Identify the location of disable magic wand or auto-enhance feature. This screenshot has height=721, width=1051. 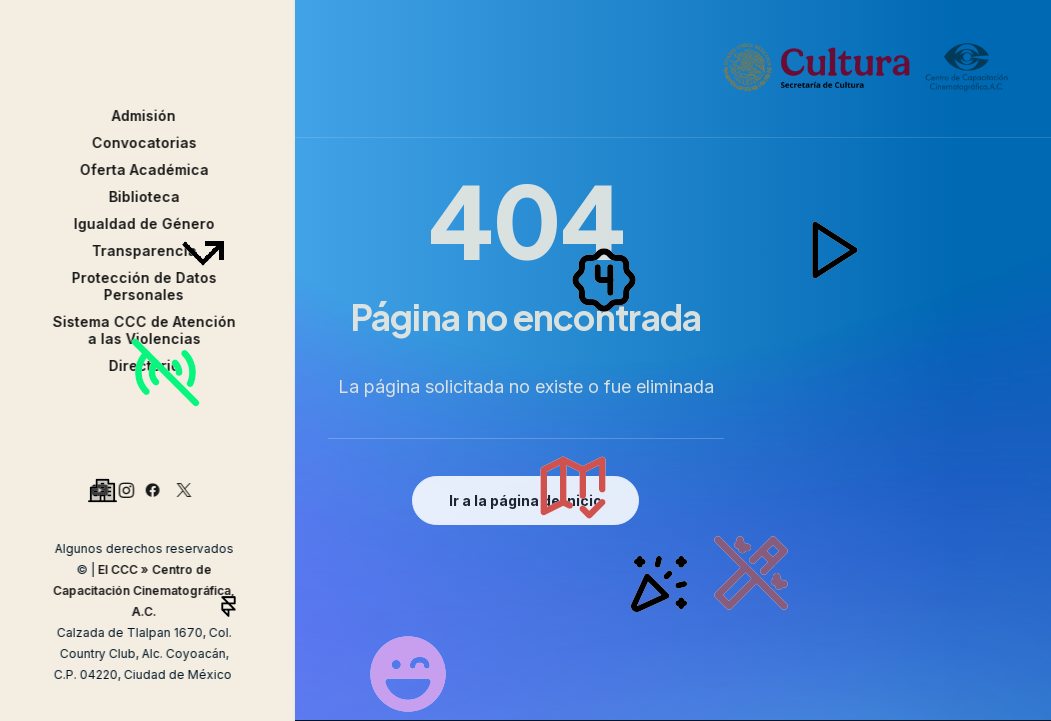
(751, 573).